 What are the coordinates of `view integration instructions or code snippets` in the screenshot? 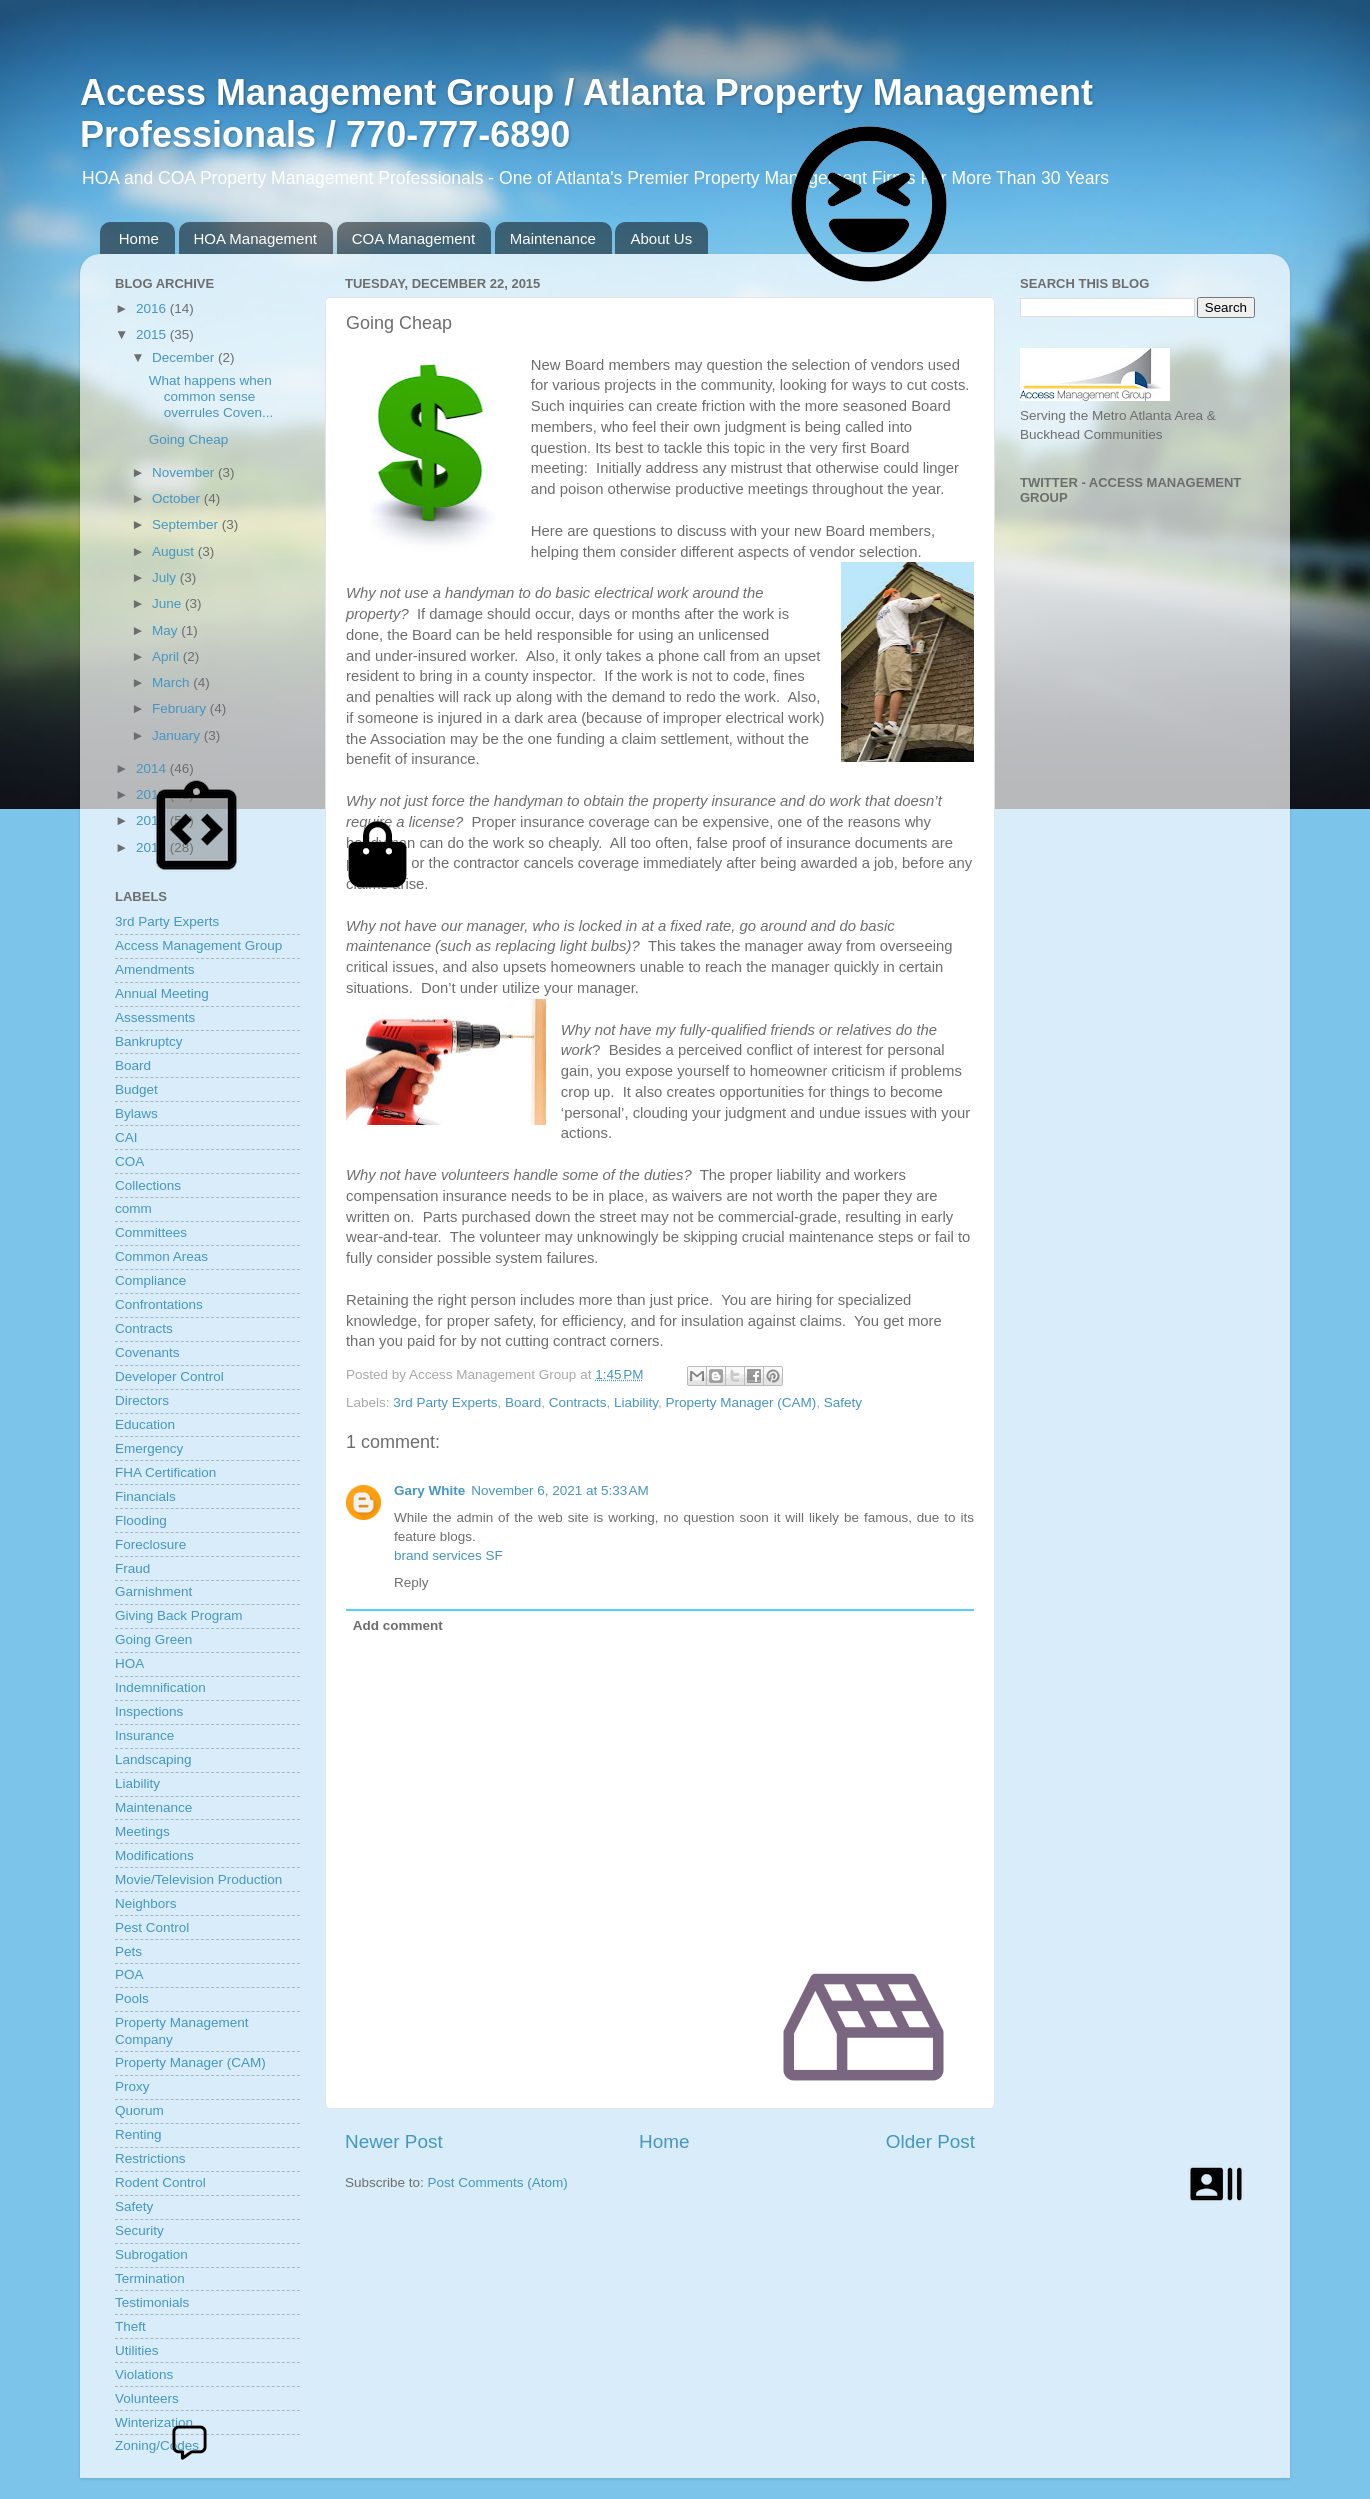 It's located at (196, 829).